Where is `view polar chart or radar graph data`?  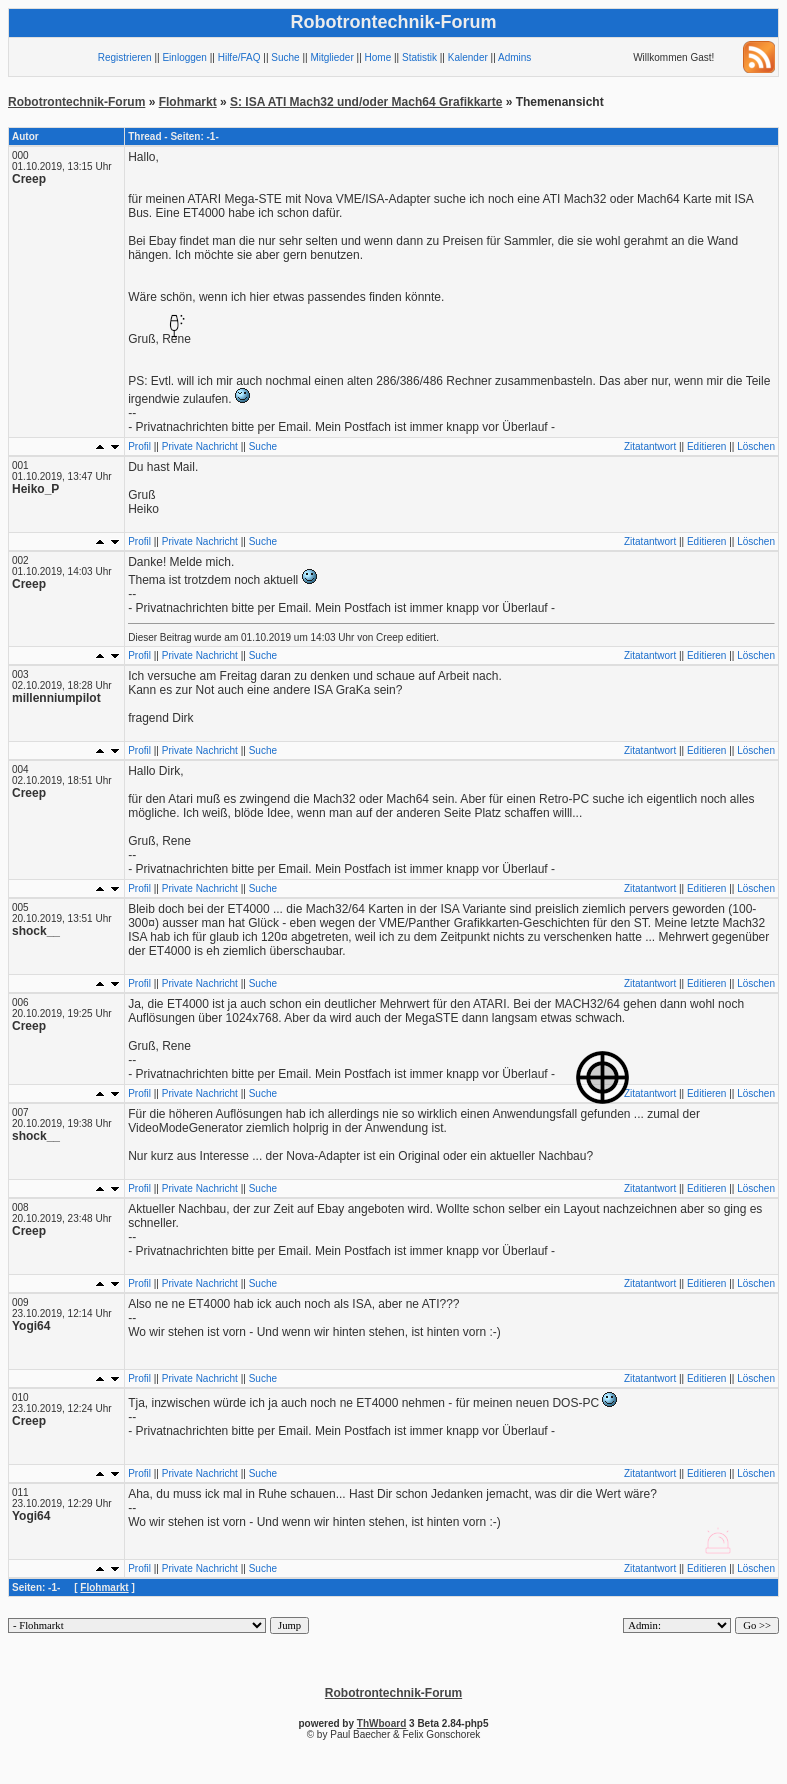
view polar chart or radar graph data is located at coordinates (602, 1077).